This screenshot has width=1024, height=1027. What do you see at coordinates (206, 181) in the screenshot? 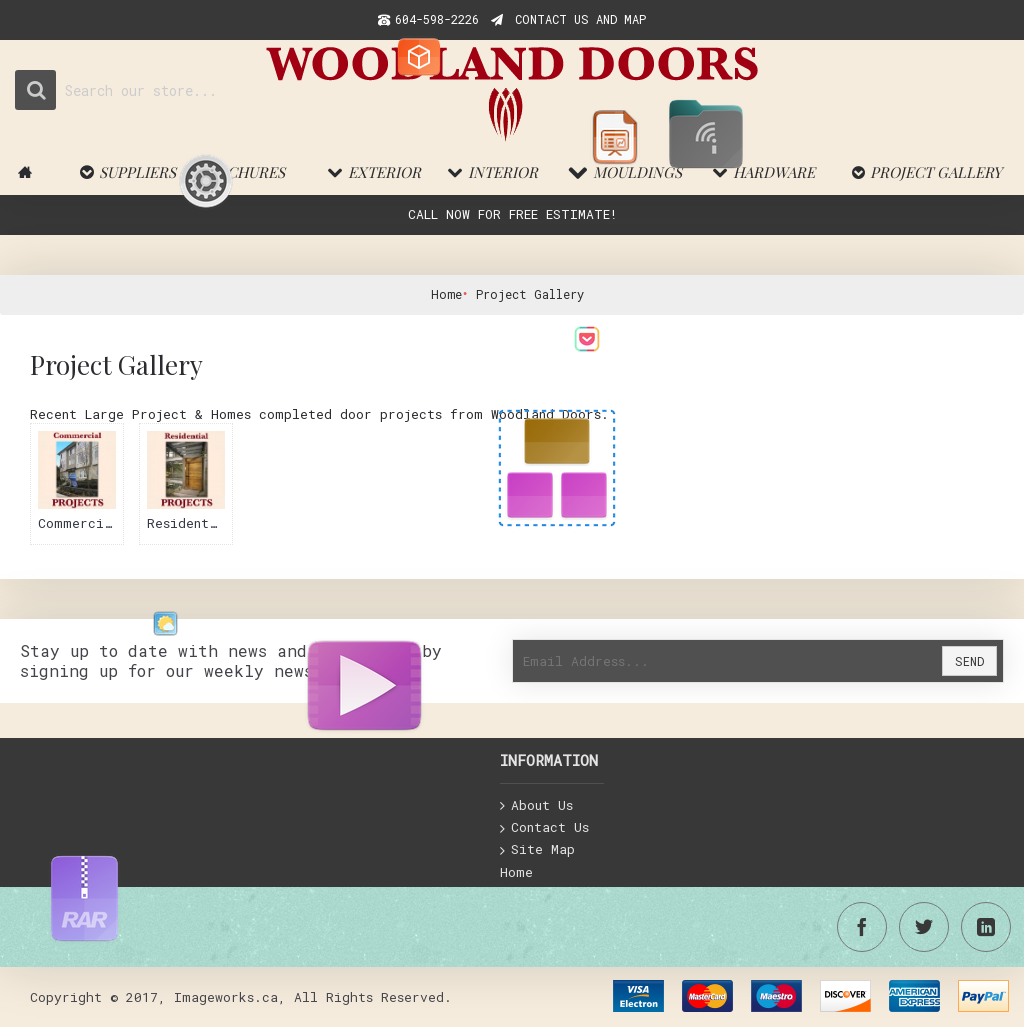
I see `open system settings` at bounding box center [206, 181].